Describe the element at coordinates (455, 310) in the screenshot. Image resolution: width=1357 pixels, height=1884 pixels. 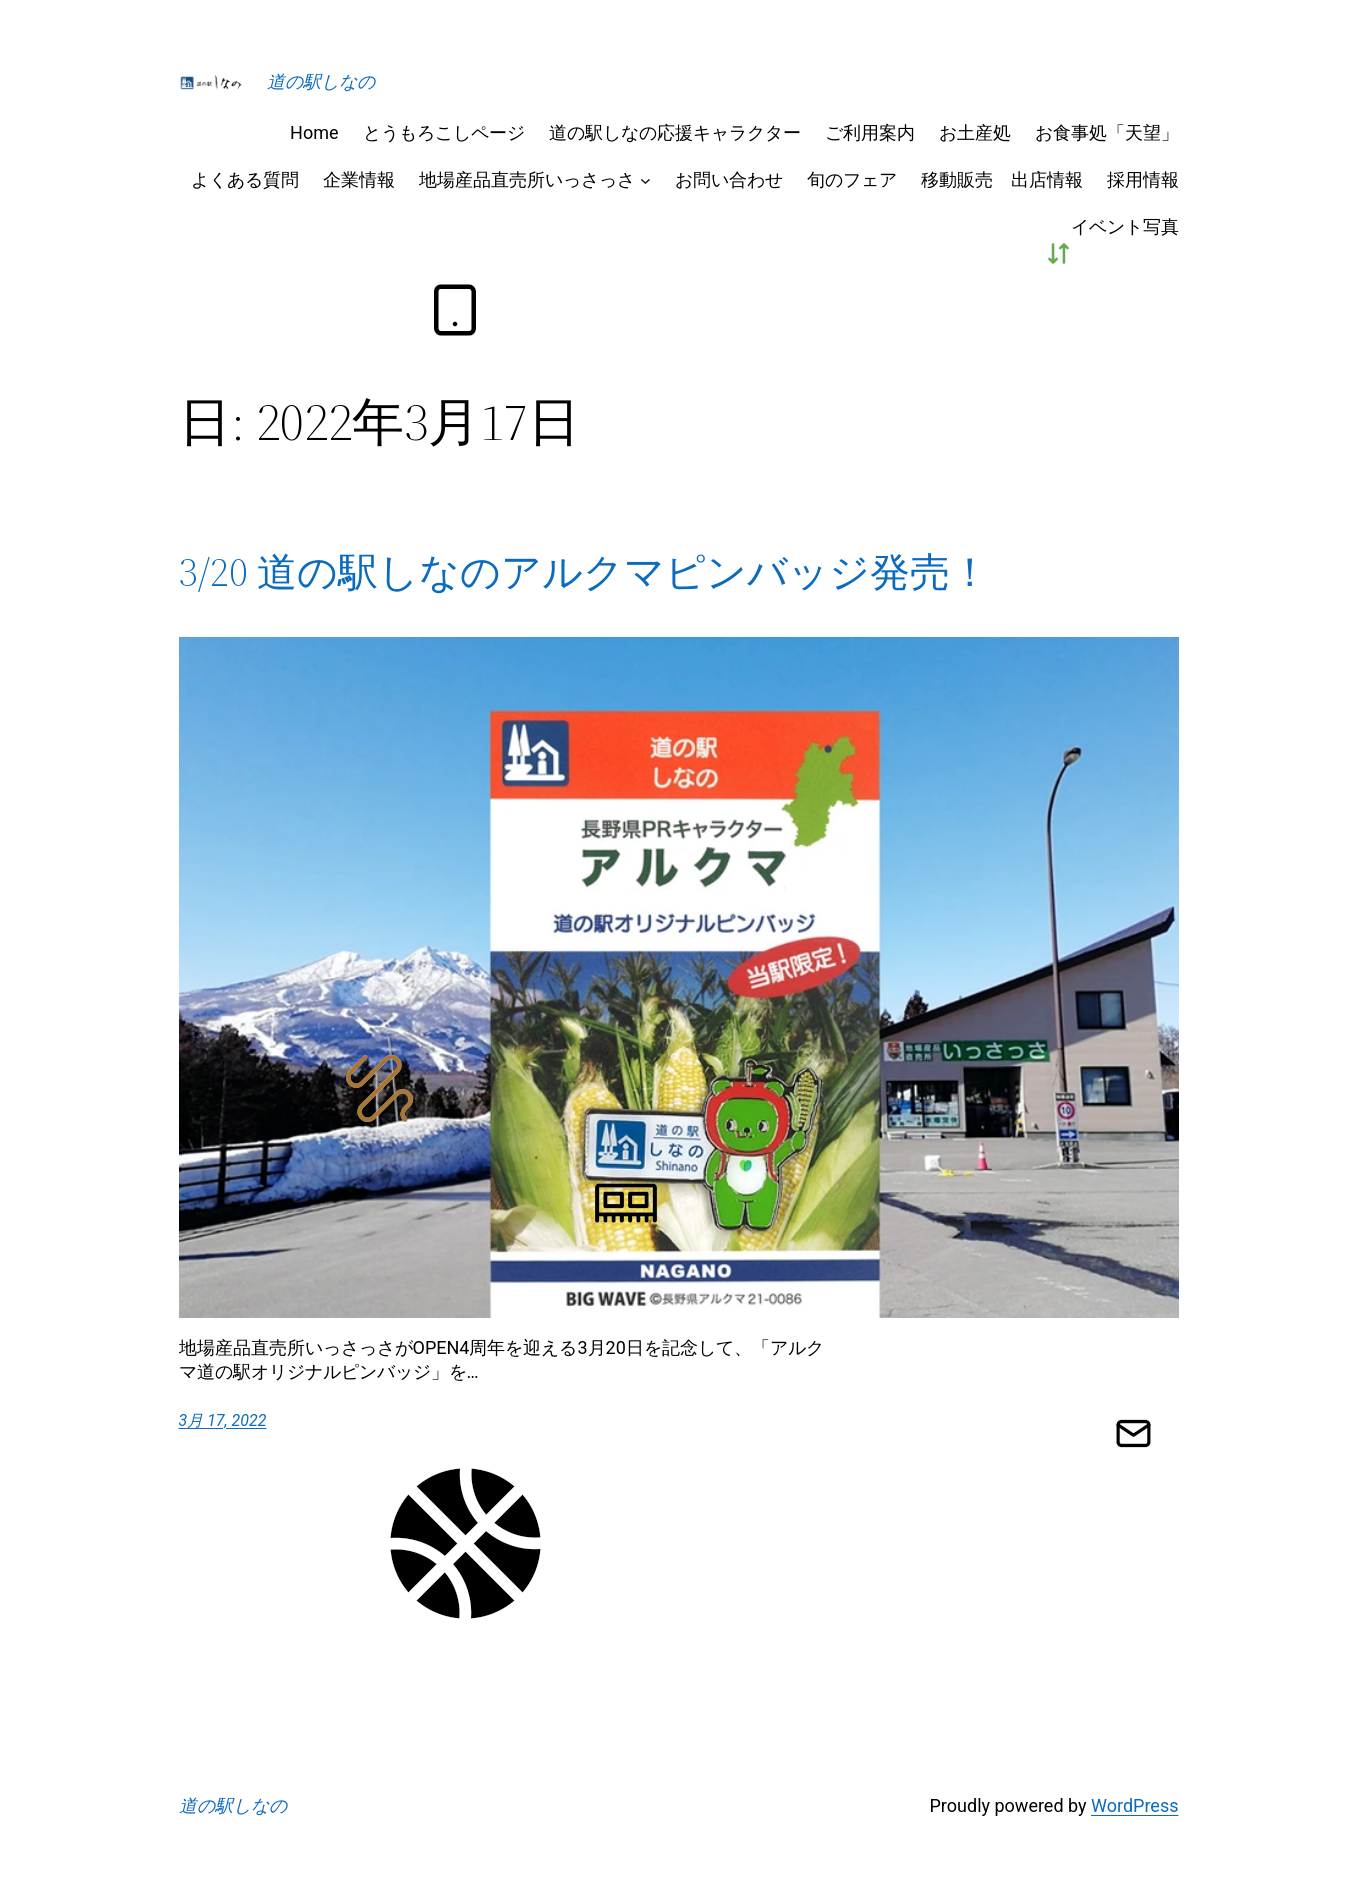
I see `switch to tablet view or layout` at that location.